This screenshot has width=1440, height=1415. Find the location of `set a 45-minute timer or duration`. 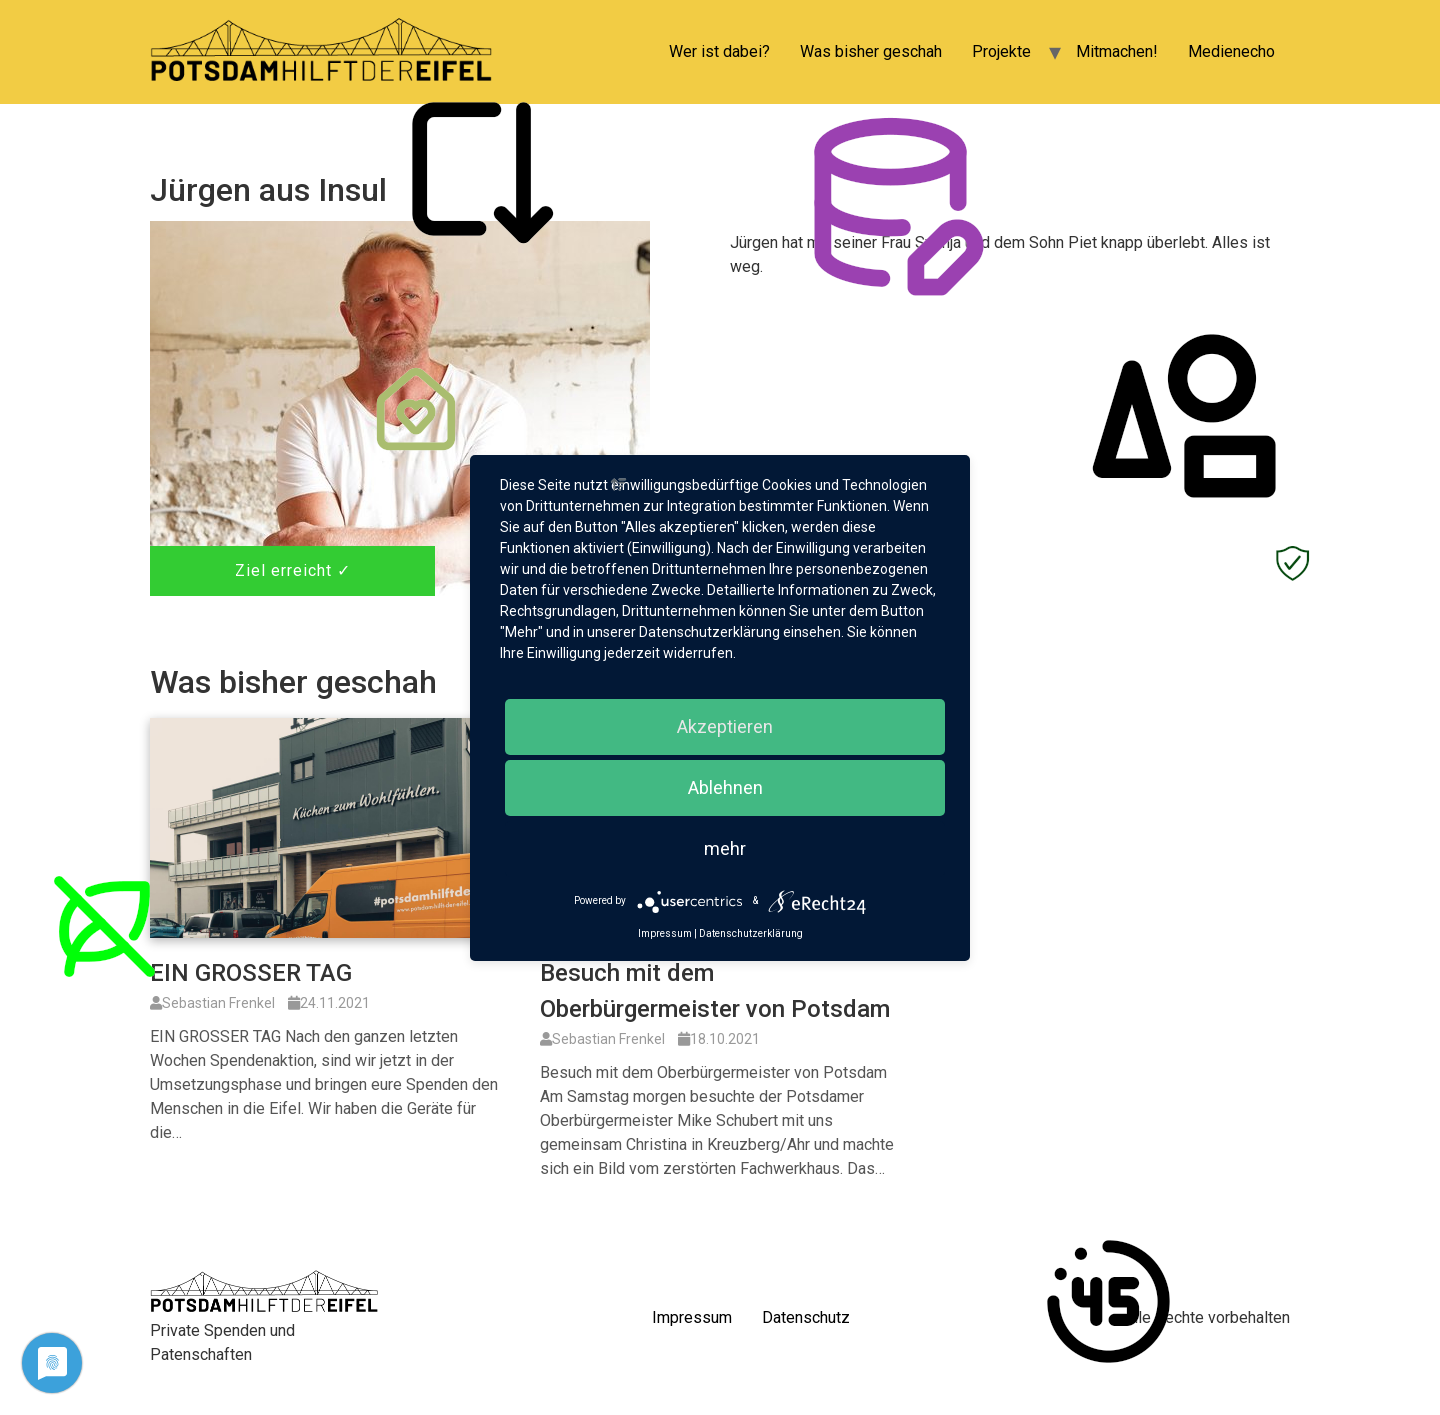

set a 45-minute timer or duration is located at coordinates (1108, 1301).